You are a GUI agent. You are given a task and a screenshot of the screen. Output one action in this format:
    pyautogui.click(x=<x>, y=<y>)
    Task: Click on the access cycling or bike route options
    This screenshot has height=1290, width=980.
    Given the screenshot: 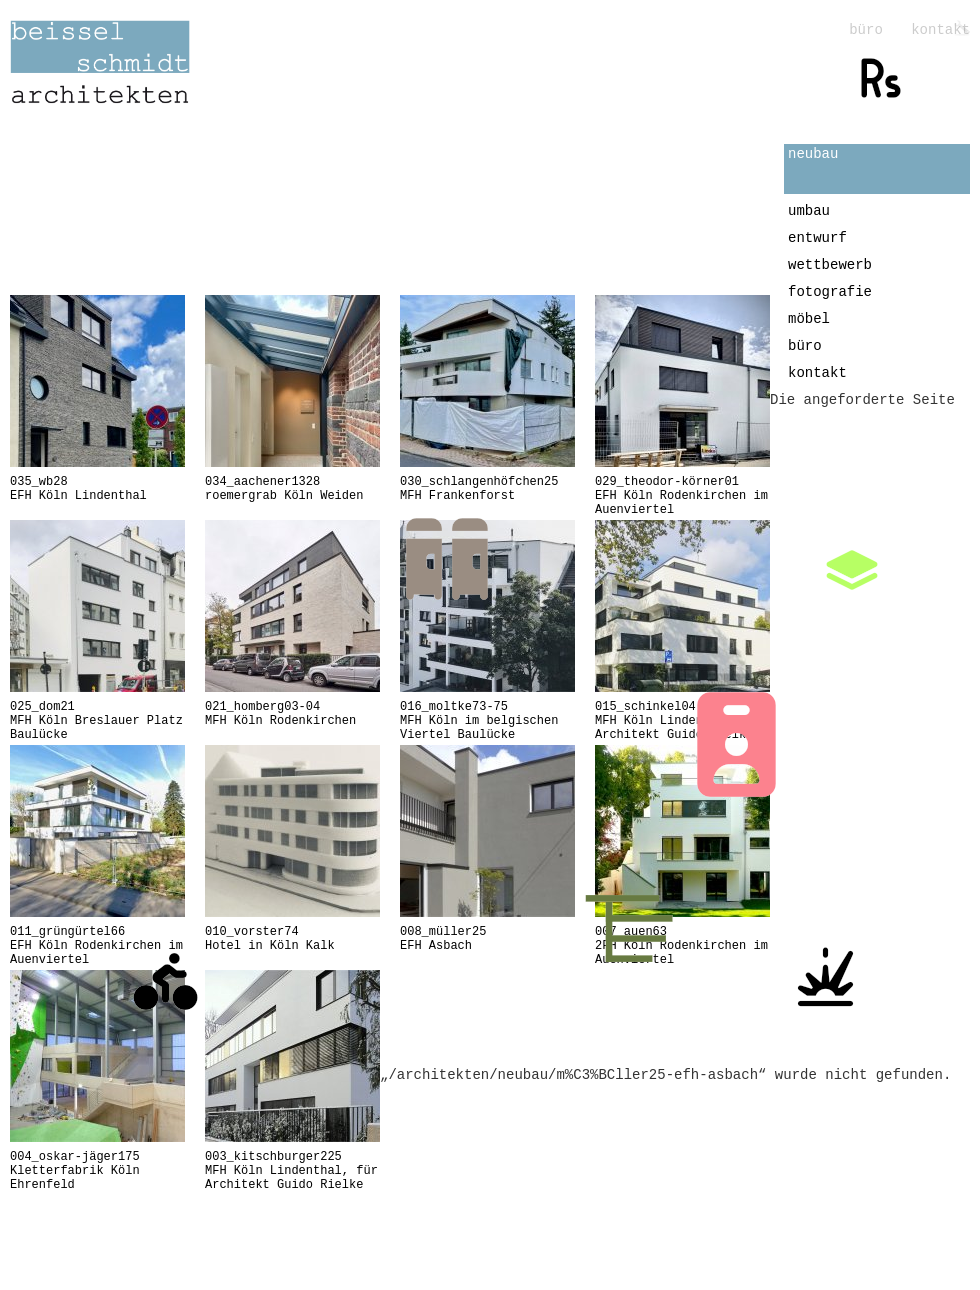 What is the action you would take?
    pyautogui.click(x=165, y=981)
    